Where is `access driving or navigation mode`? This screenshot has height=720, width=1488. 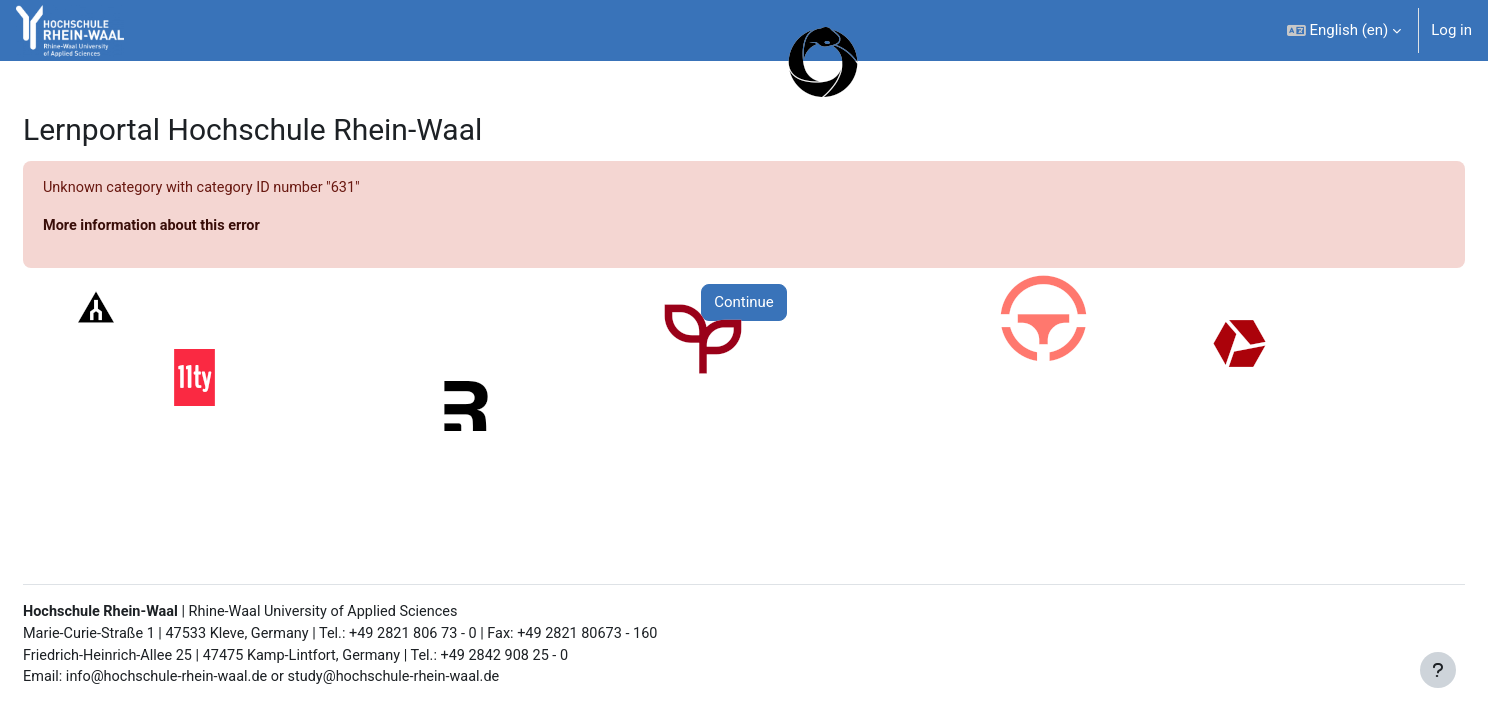
access driving or navigation mode is located at coordinates (1043, 318).